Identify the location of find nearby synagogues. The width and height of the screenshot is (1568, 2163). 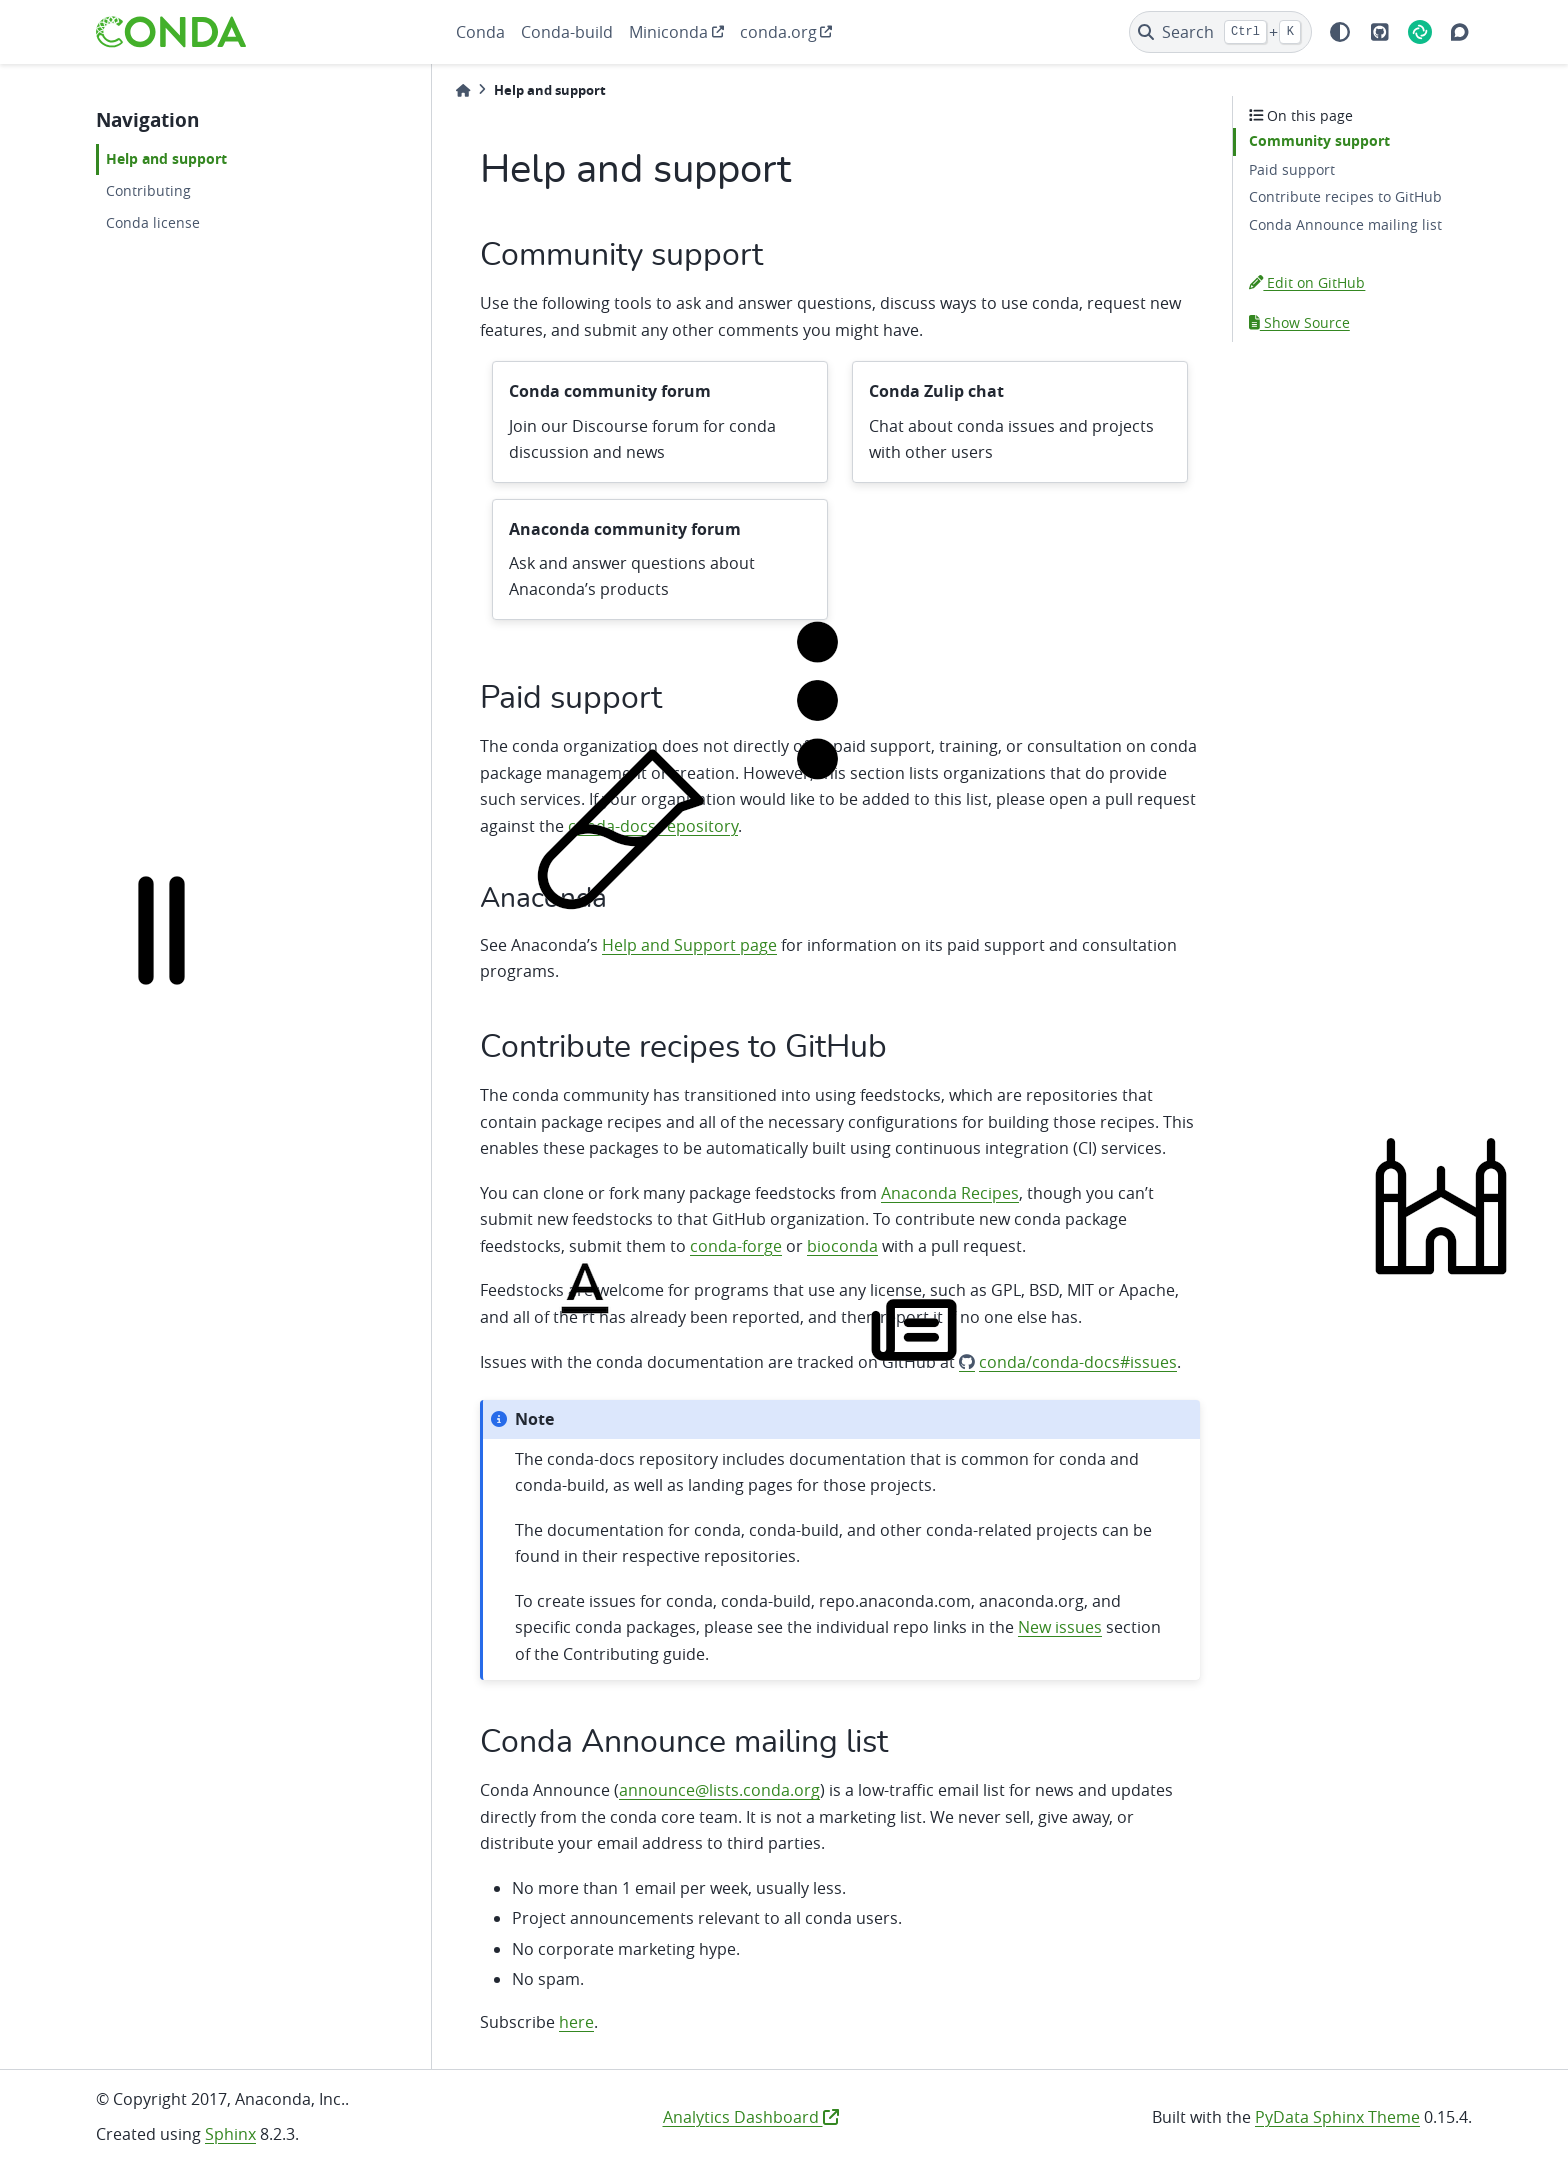
(1441, 1209).